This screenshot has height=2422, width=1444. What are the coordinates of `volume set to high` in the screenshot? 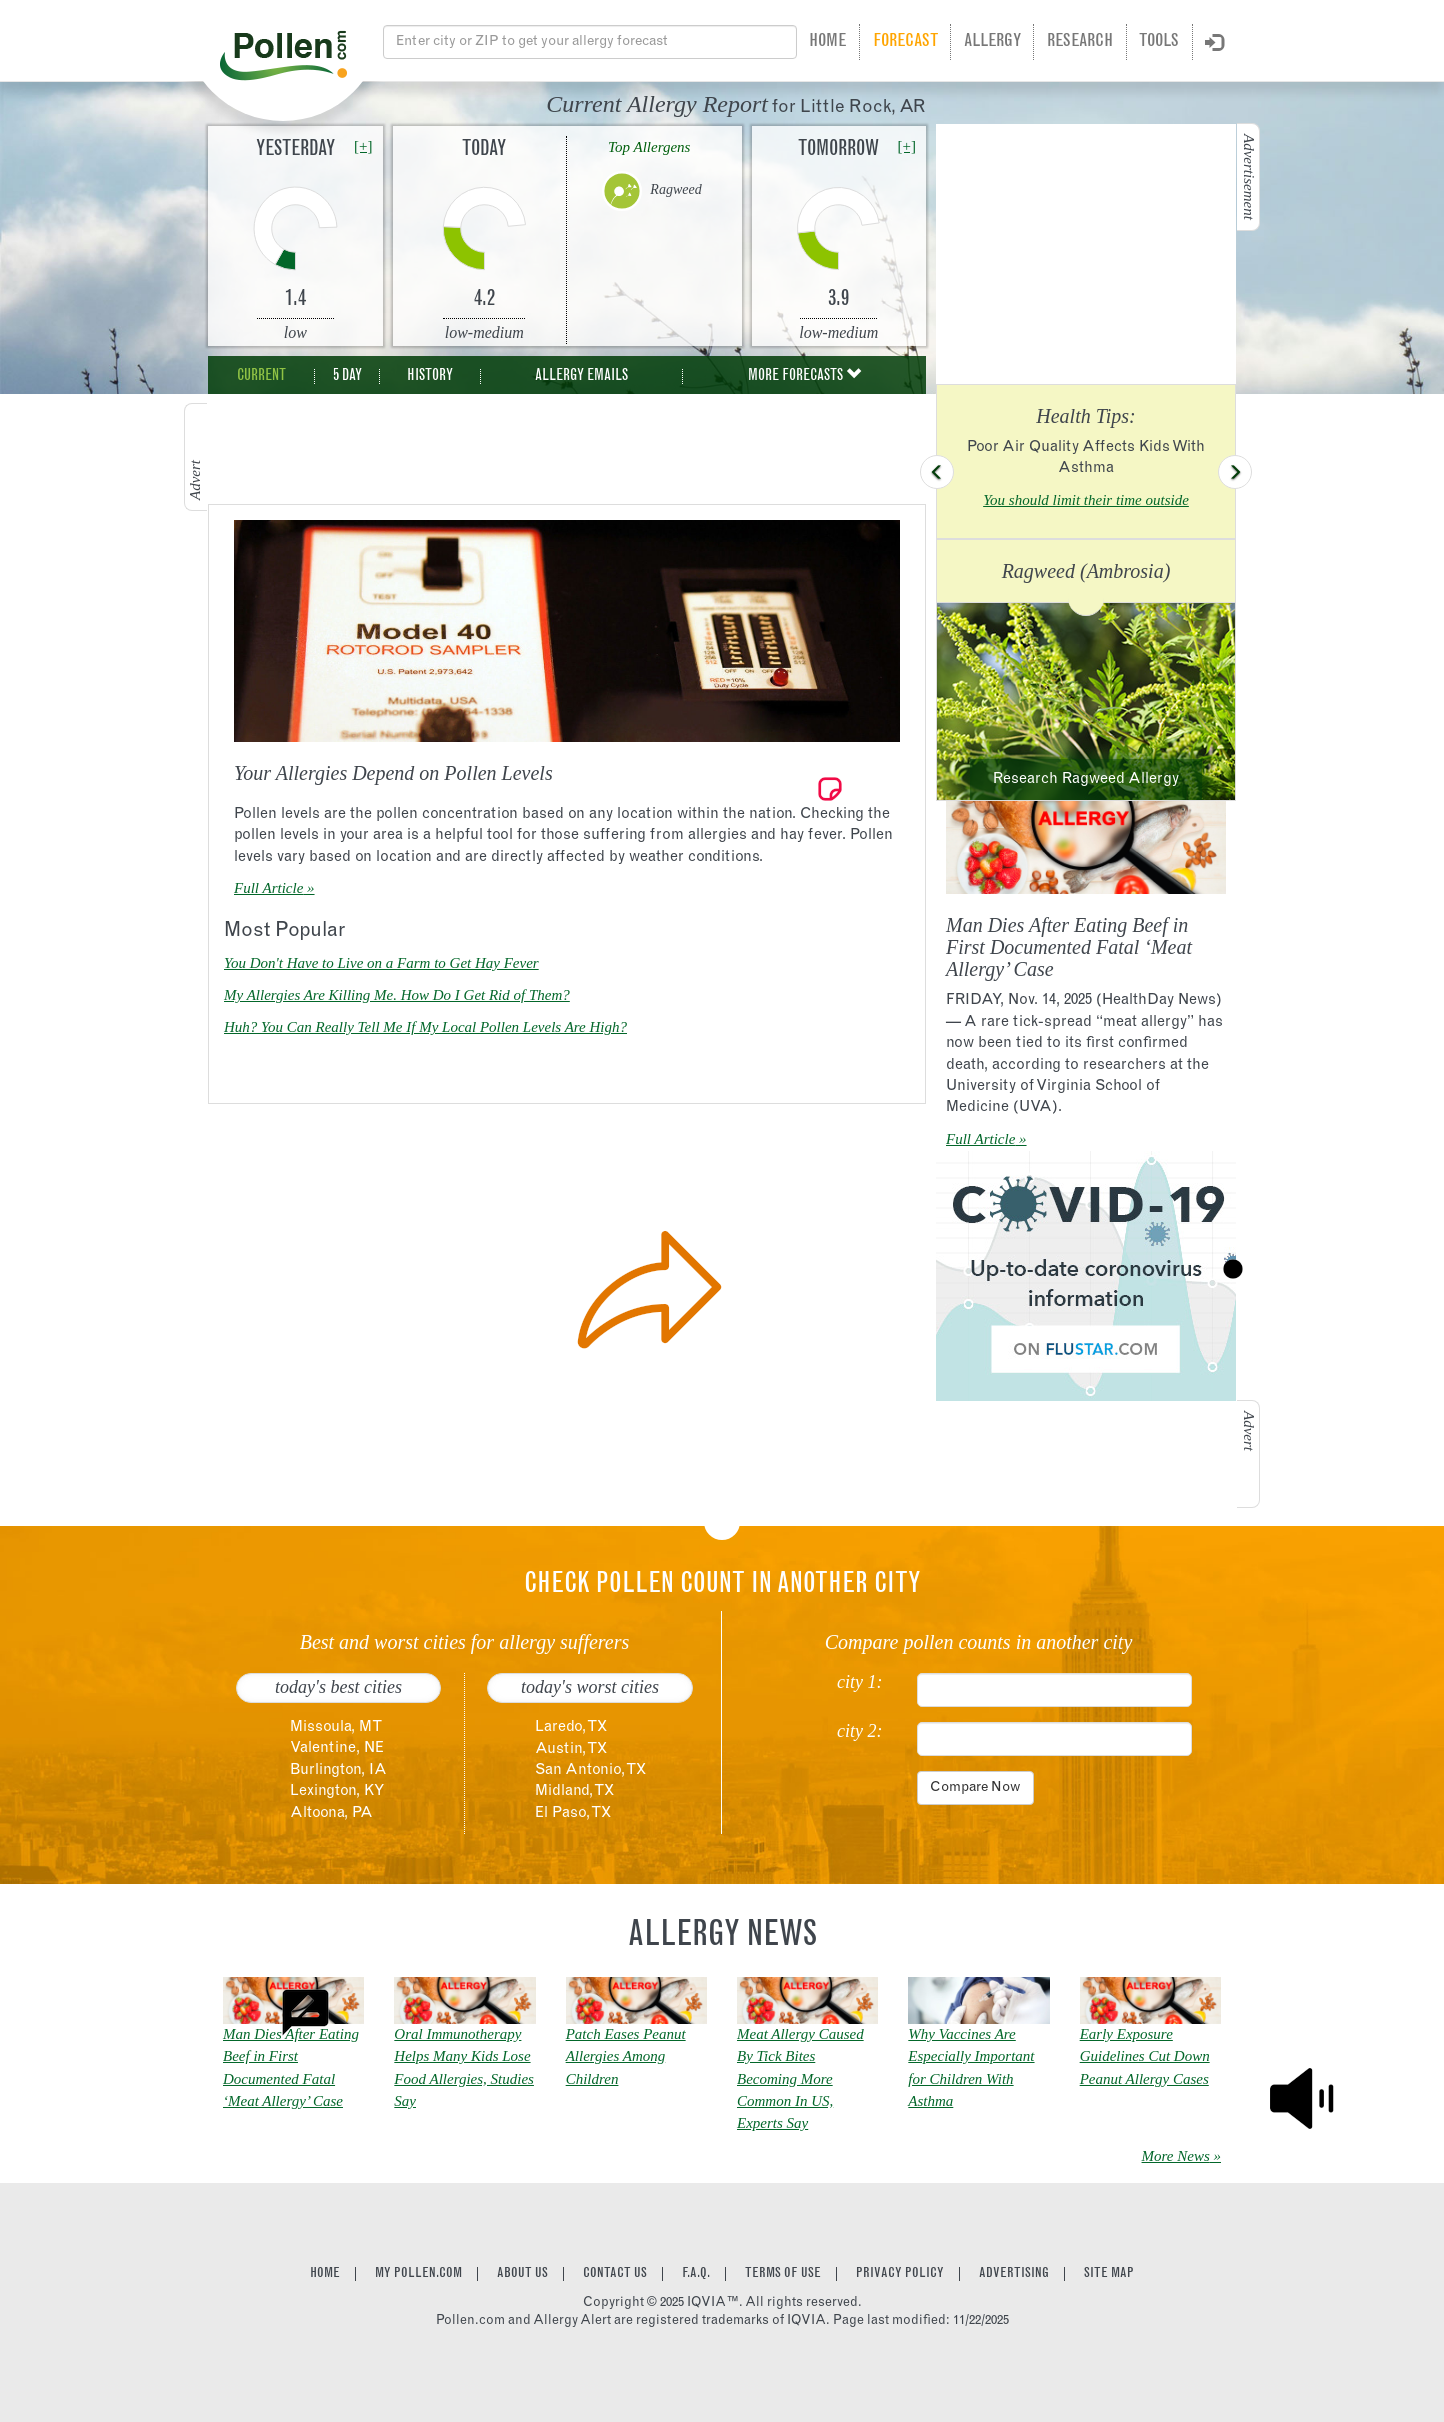 It's located at (1300, 2098).